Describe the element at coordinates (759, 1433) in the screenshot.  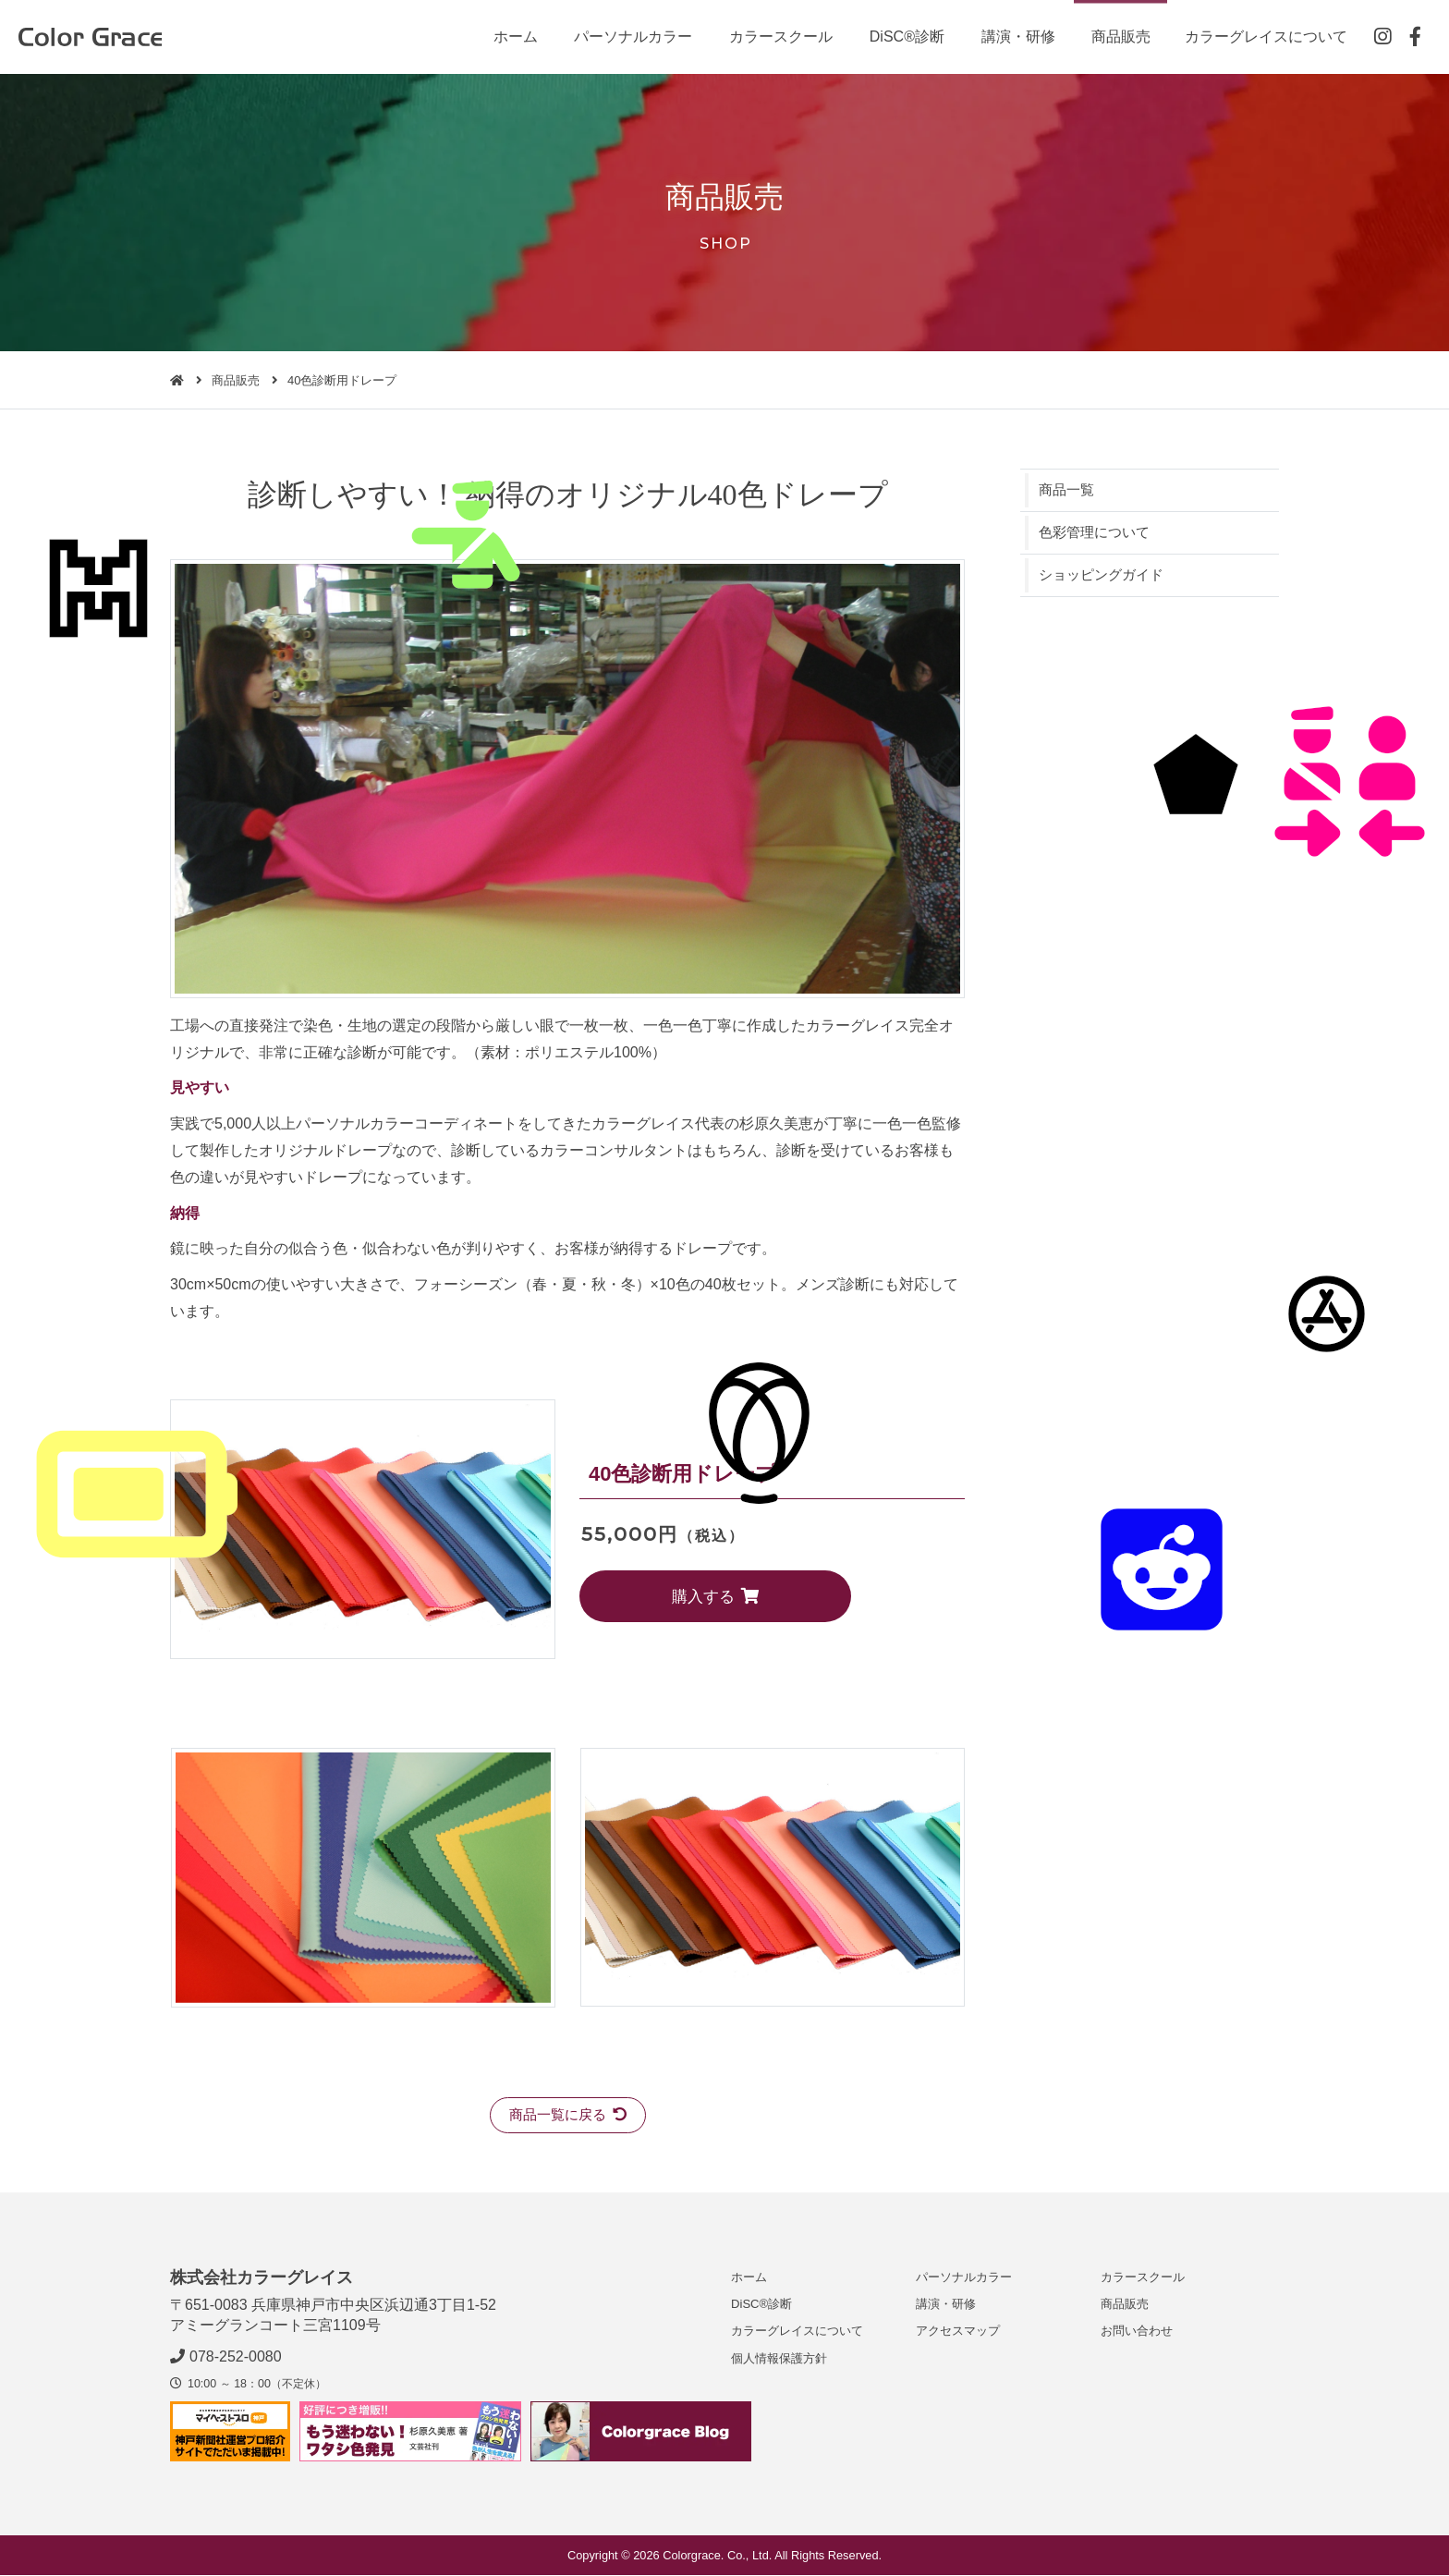
I see `open the Uphold app` at that location.